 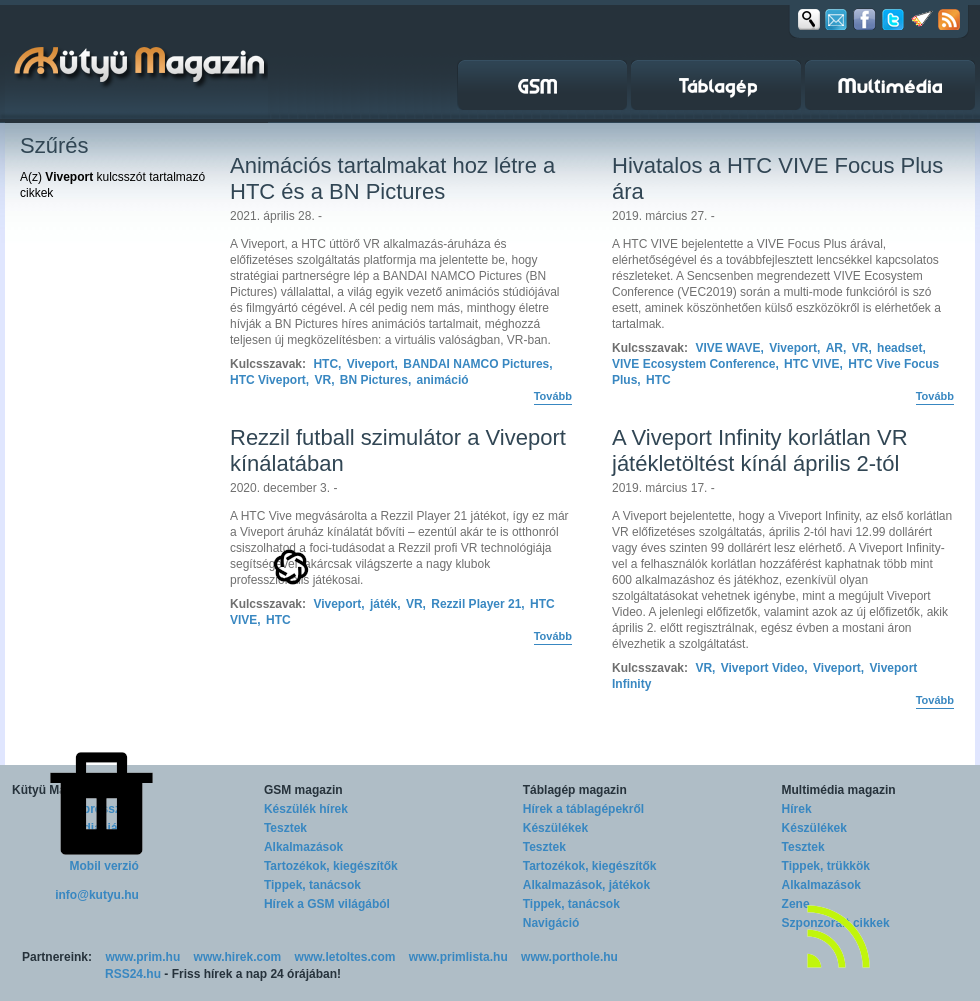 What do you see at coordinates (291, 567) in the screenshot?
I see `OpenAI logo` at bounding box center [291, 567].